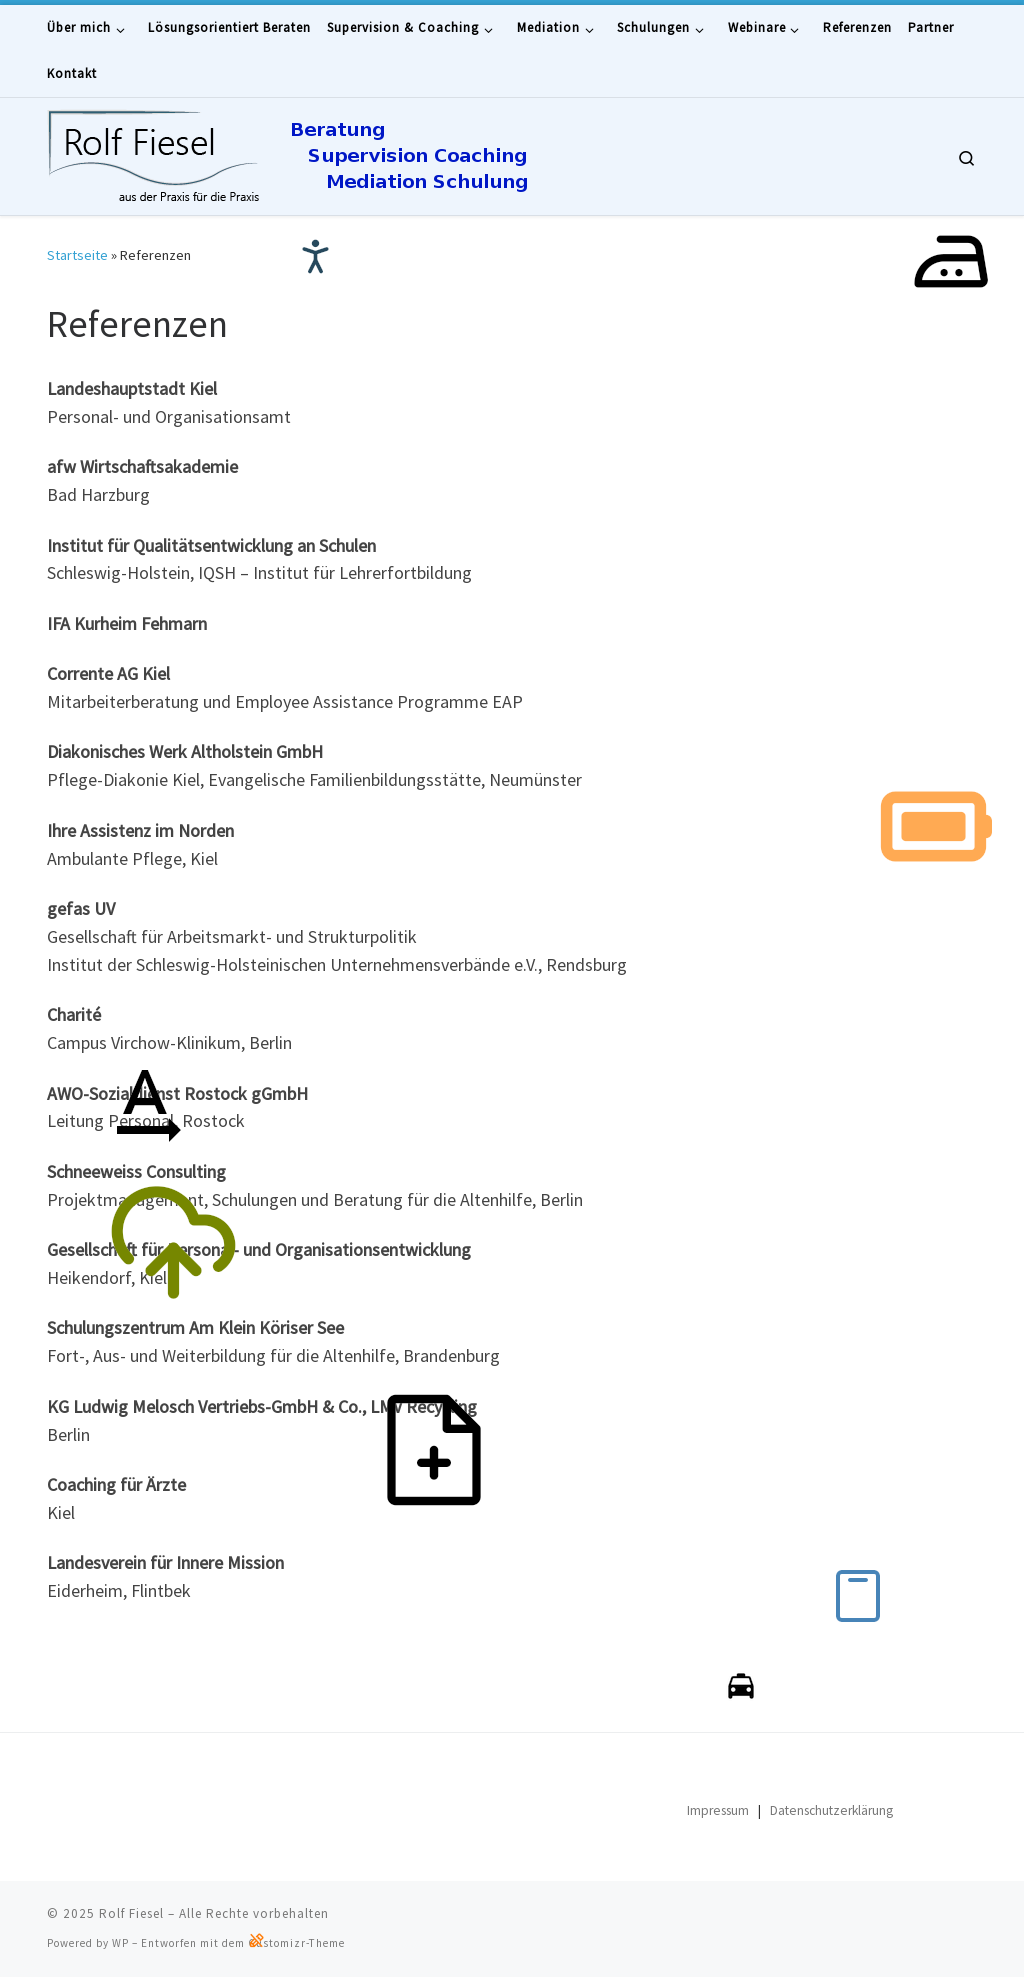 The image size is (1024, 1977). What do you see at coordinates (434, 1450) in the screenshot?
I see `create a new file` at bounding box center [434, 1450].